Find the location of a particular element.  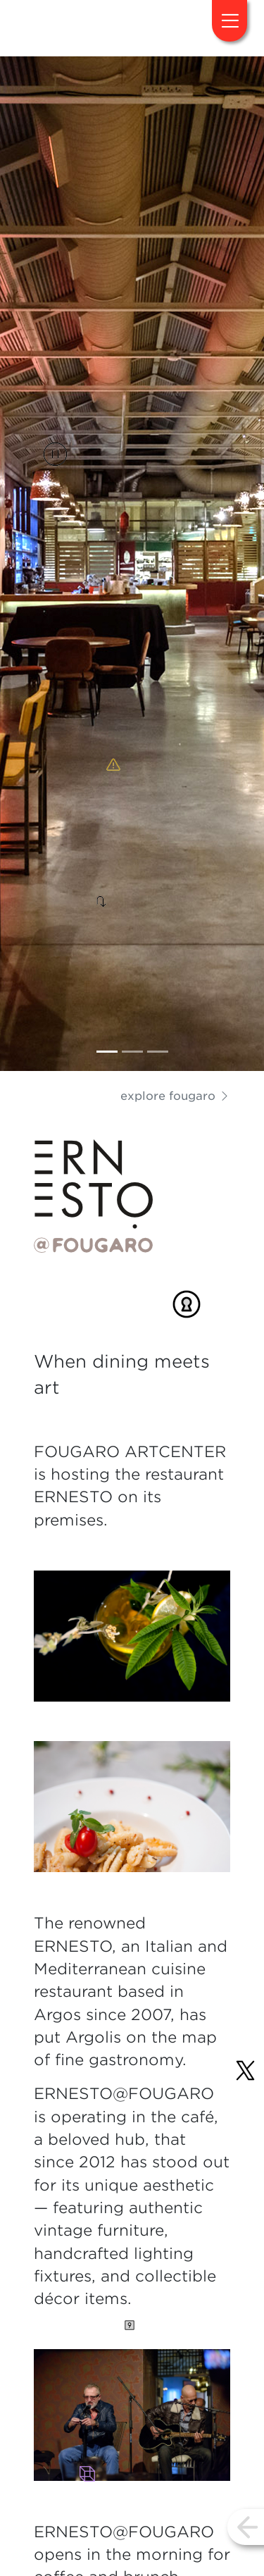

pause media playback is located at coordinates (55, 454).